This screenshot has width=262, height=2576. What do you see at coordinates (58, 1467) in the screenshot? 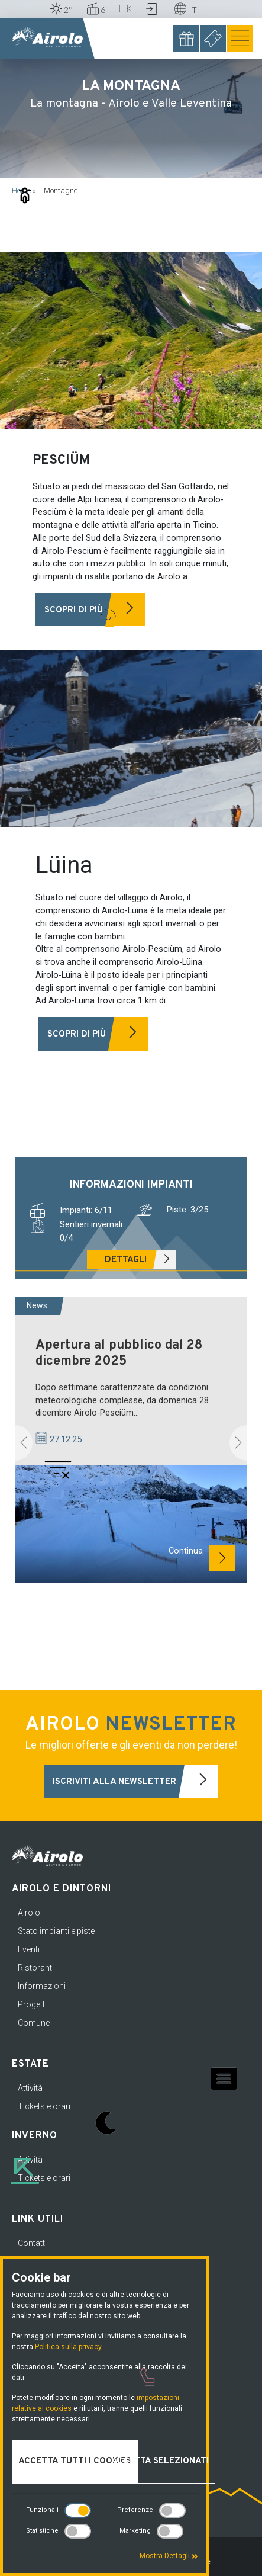
I see `clear all active filters` at bounding box center [58, 1467].